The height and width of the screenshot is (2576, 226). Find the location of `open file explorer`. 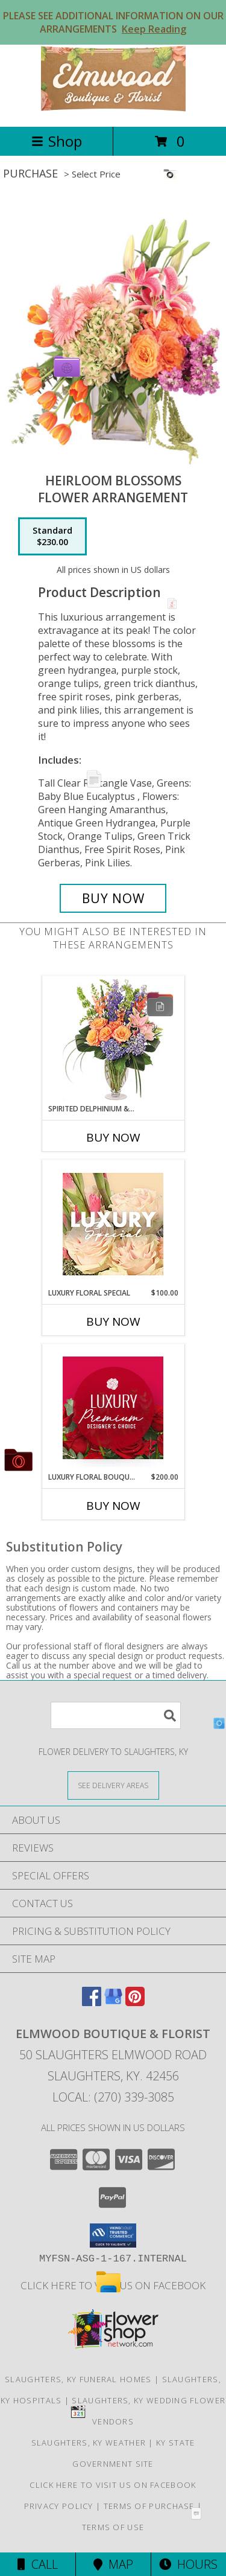

open file explorer is located at coordinates (108, 2281).